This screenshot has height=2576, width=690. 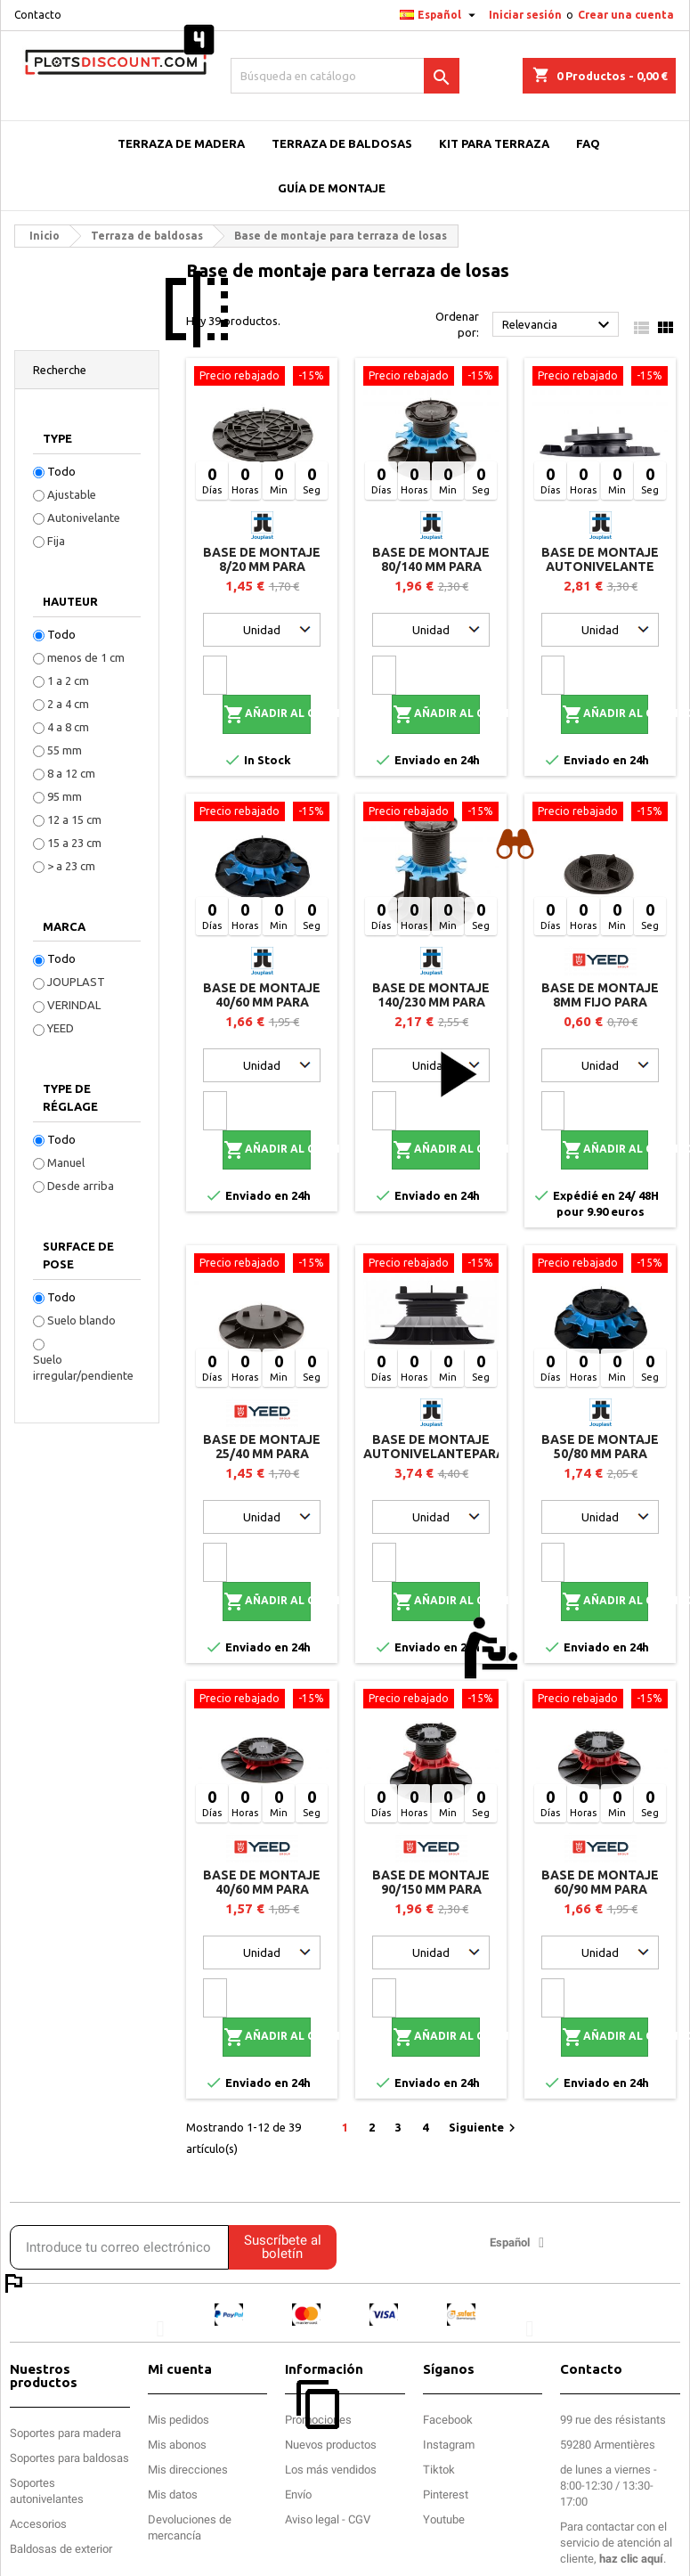 I want to click on indicates baby changing station nearby, so click(x=491, y=1649).